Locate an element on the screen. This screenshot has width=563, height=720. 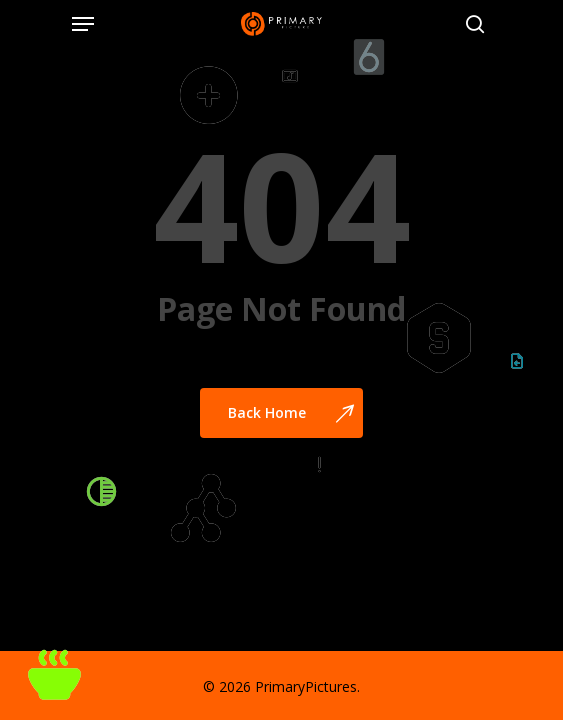
indicates a service or feature starting with "S" is located at coordinates (439, 338).